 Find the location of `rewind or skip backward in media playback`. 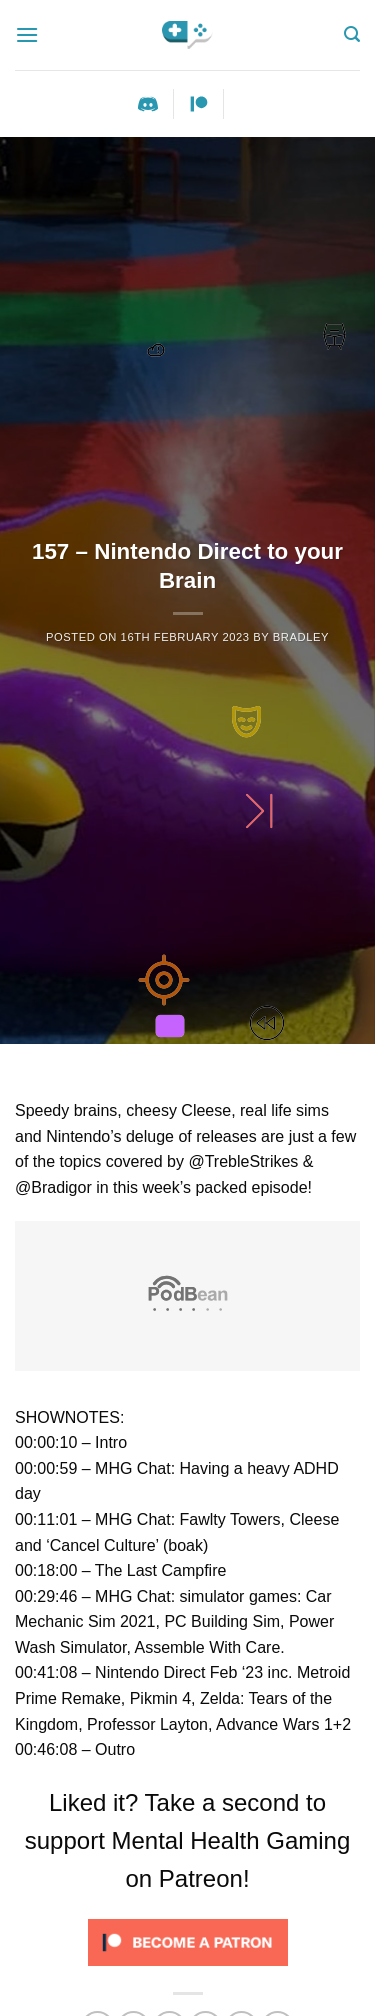

rewind or skip backward in media playback is located at coordinates (267, 1023).